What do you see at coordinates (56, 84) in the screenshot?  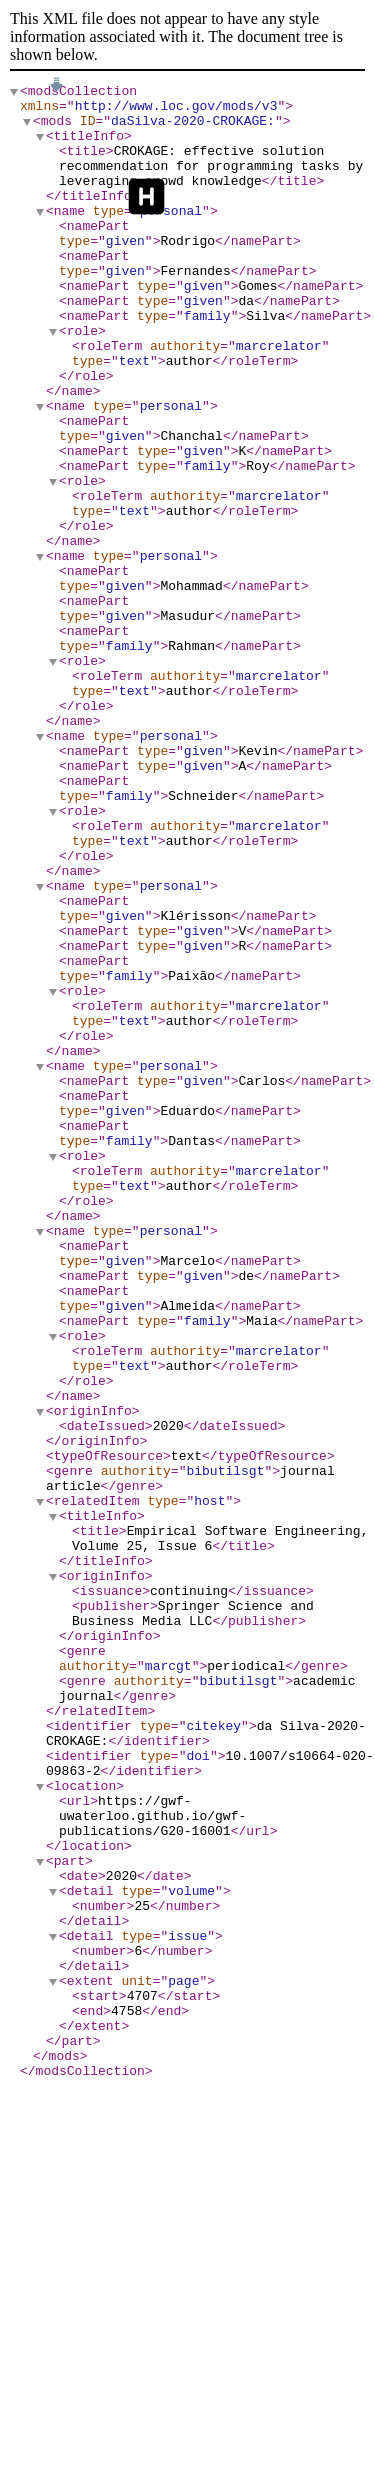 I see `download file with queue` at bounding box center [56, 84].